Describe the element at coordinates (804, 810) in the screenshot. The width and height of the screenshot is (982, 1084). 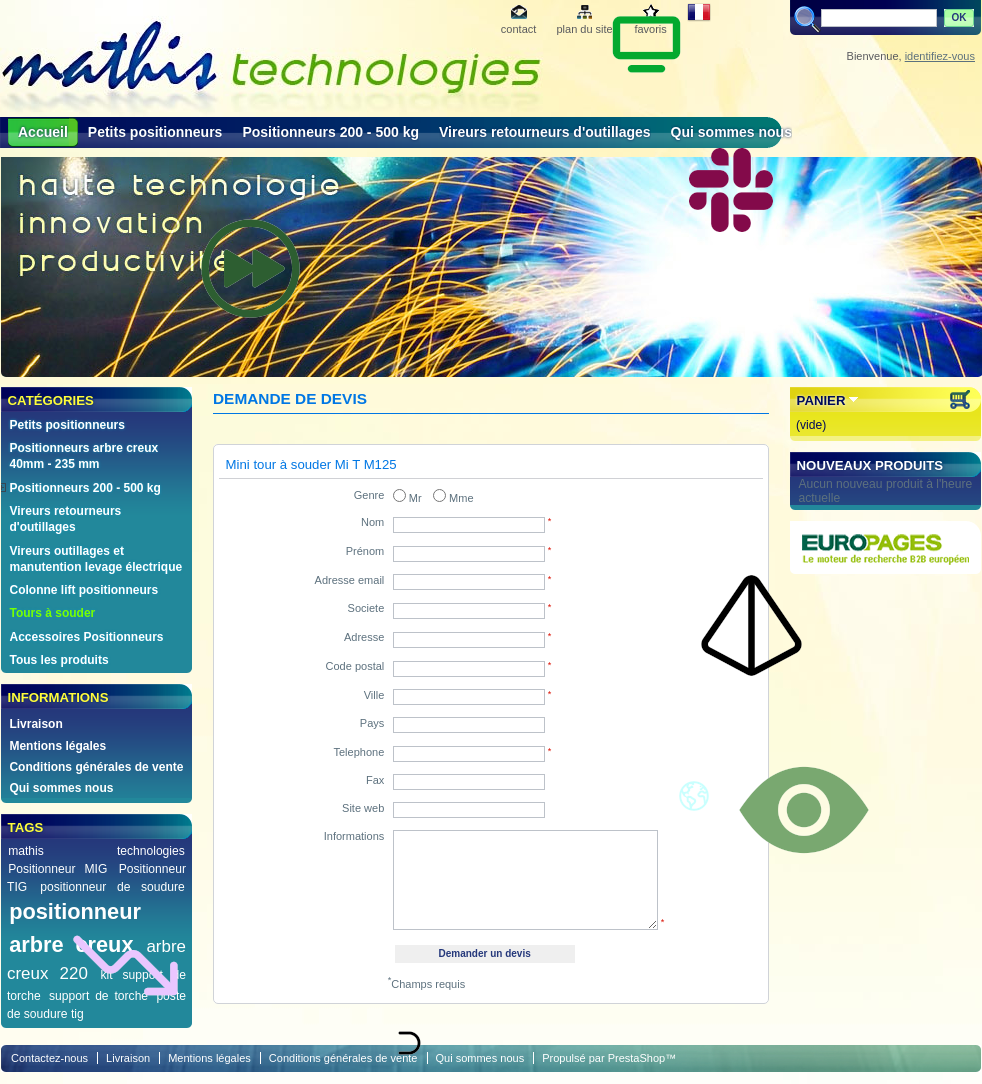
I see `view or preview content` at that location.